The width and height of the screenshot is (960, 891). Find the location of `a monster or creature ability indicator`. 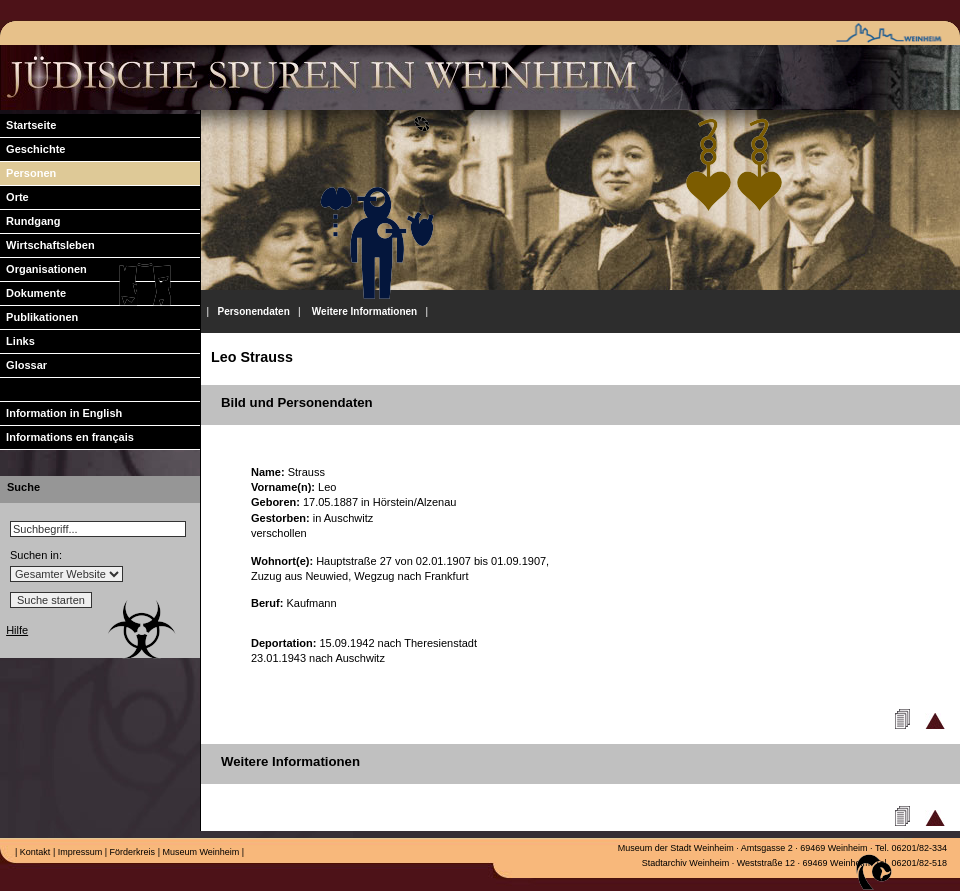

a monster or creature ability indicator is located at coordinates (874, 872).